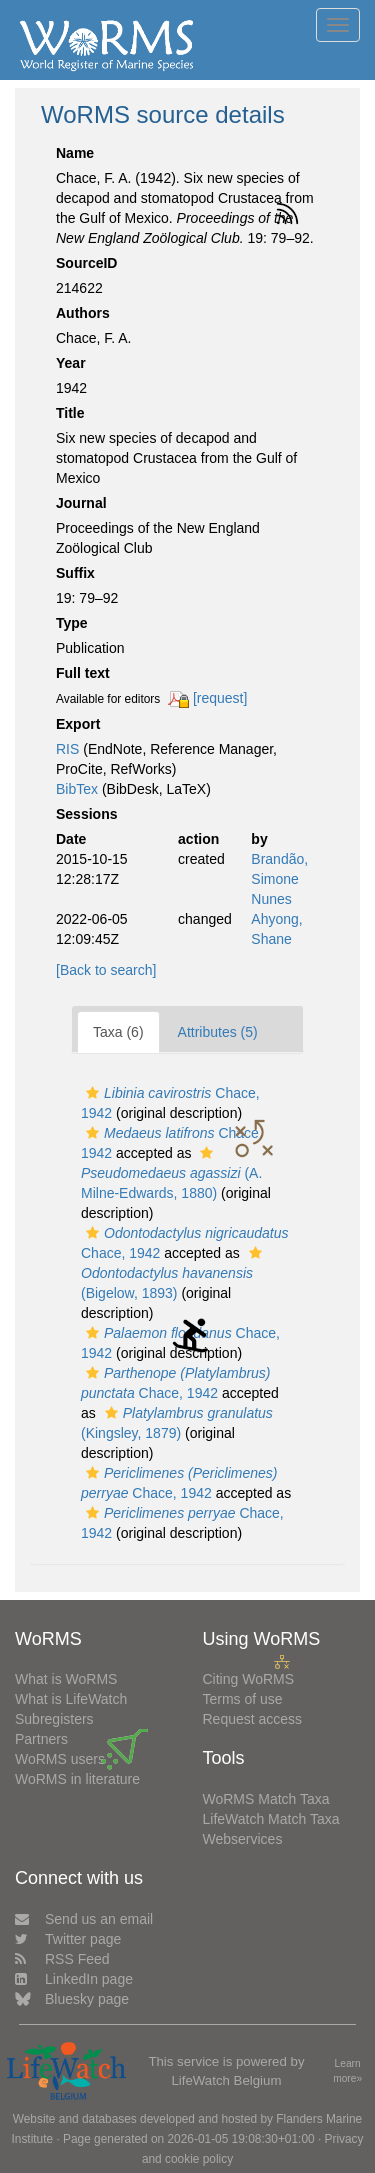 The image size is (375, 2173). I want to click on view game plan or strategy, so click(252, 1138).